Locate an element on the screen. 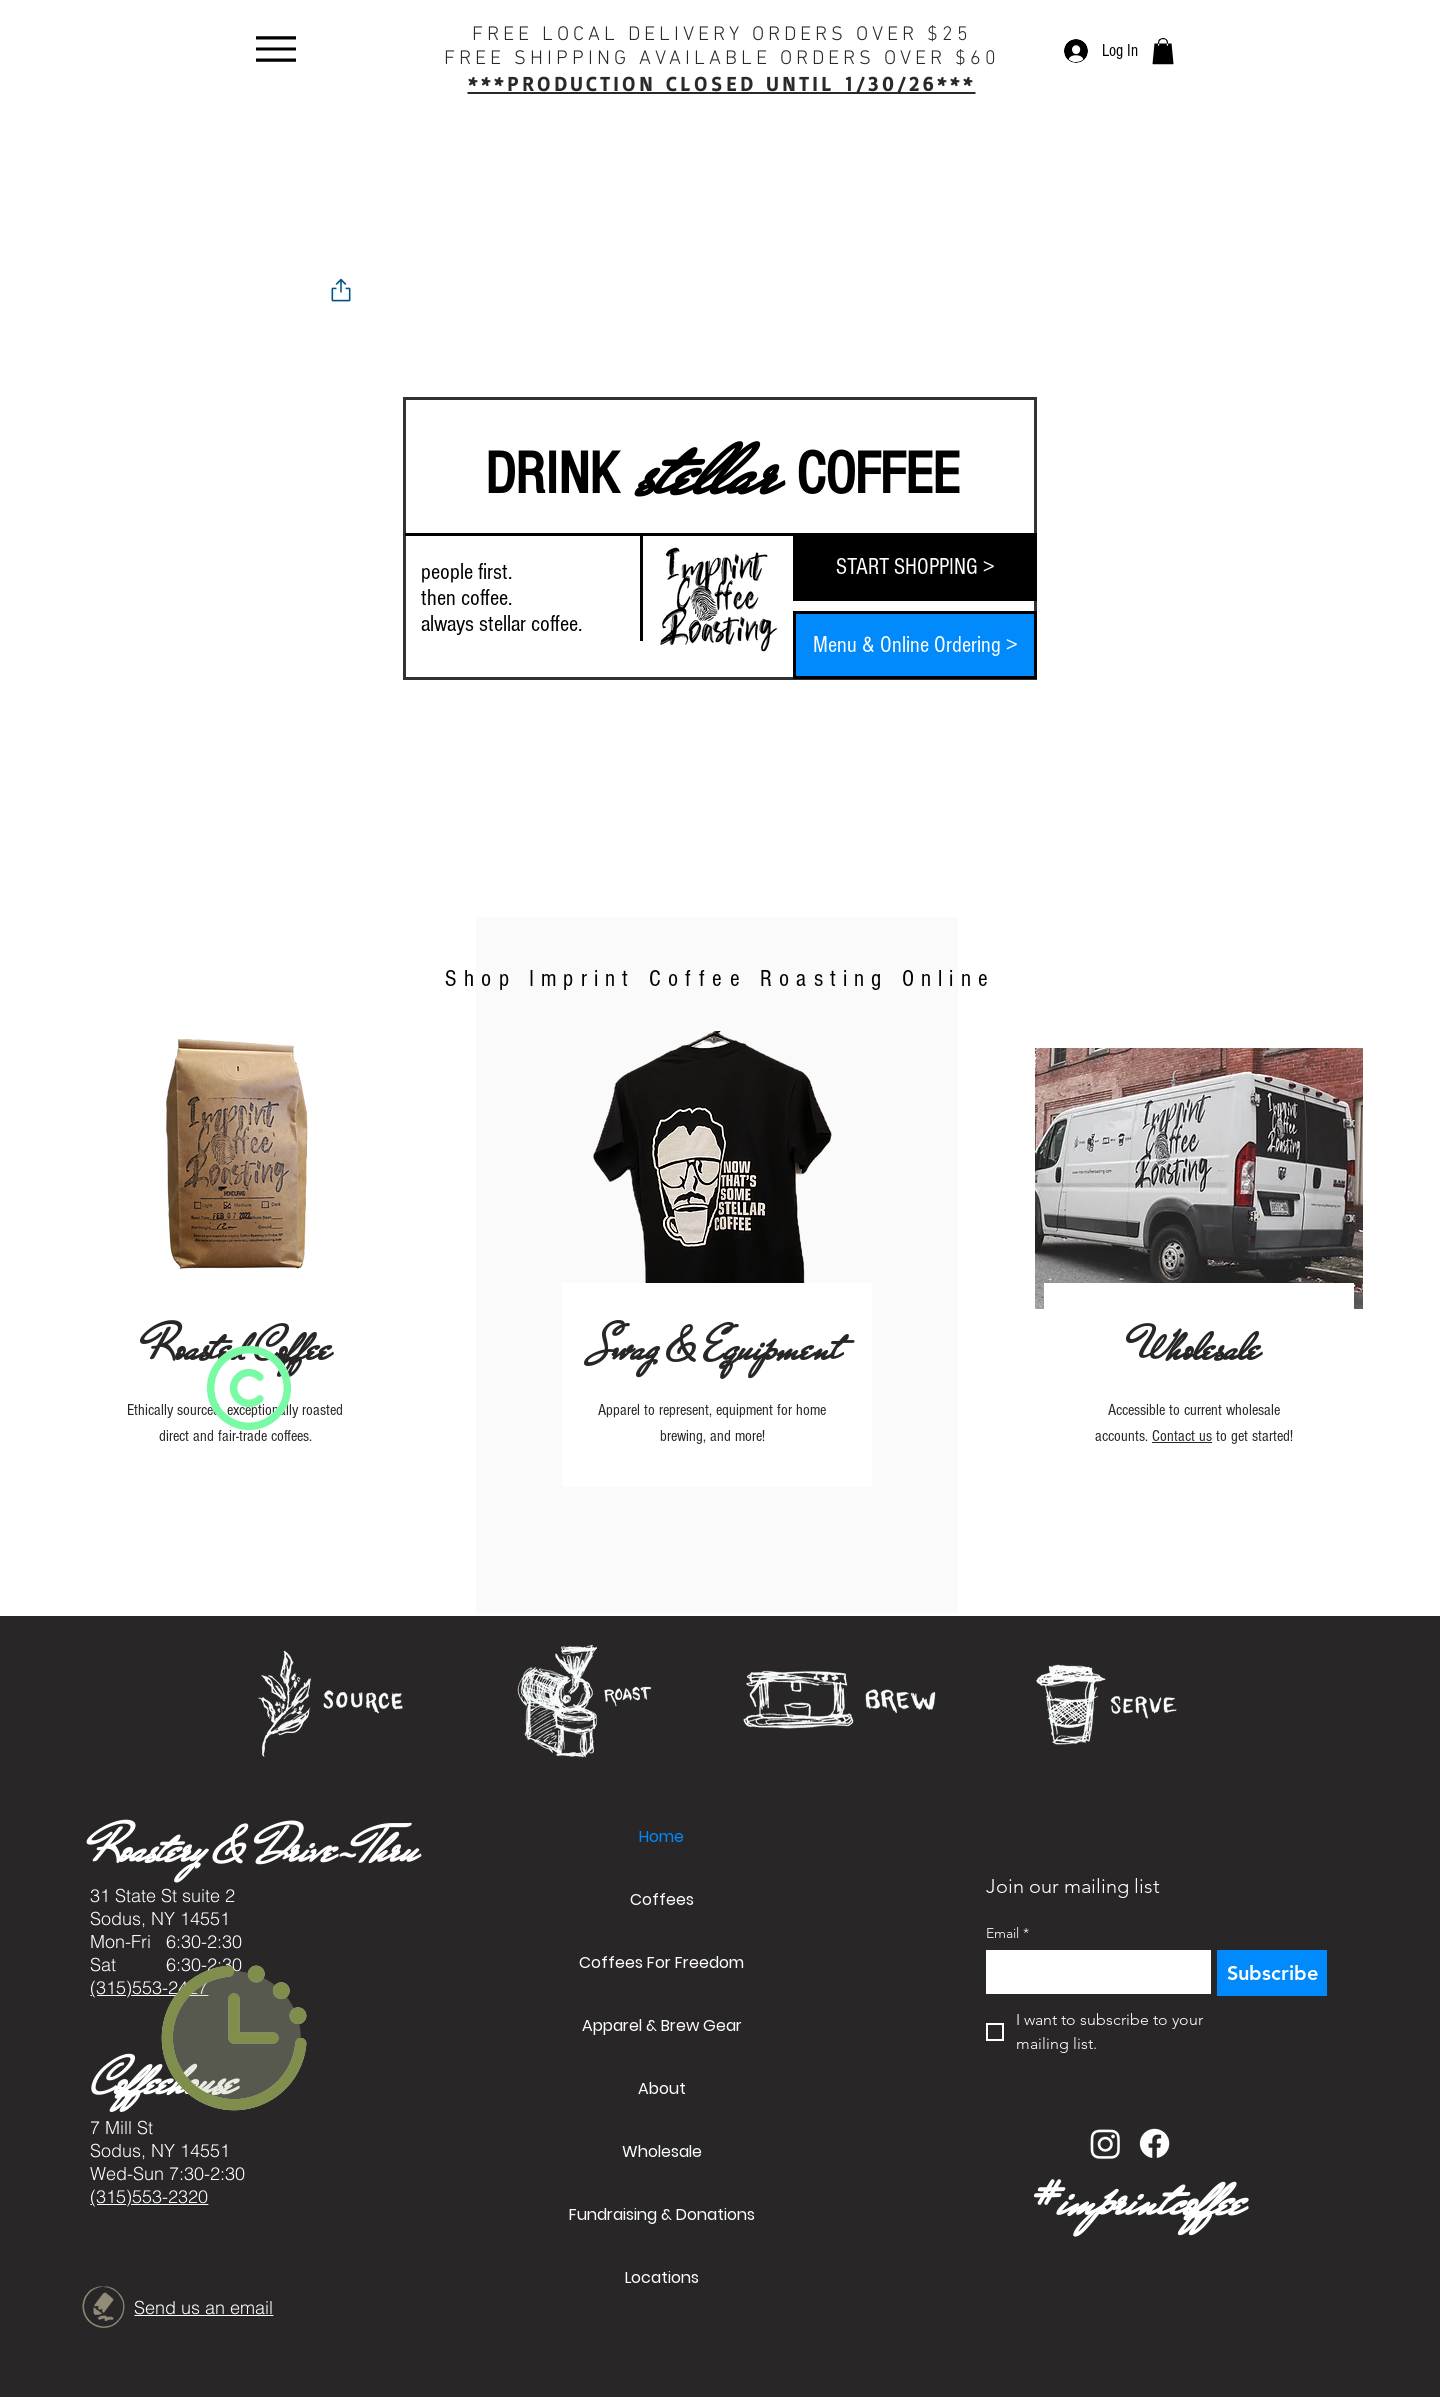 This screenshot has width=1440, height=2397. export or share content to another app is located at coordinates (341, 291).